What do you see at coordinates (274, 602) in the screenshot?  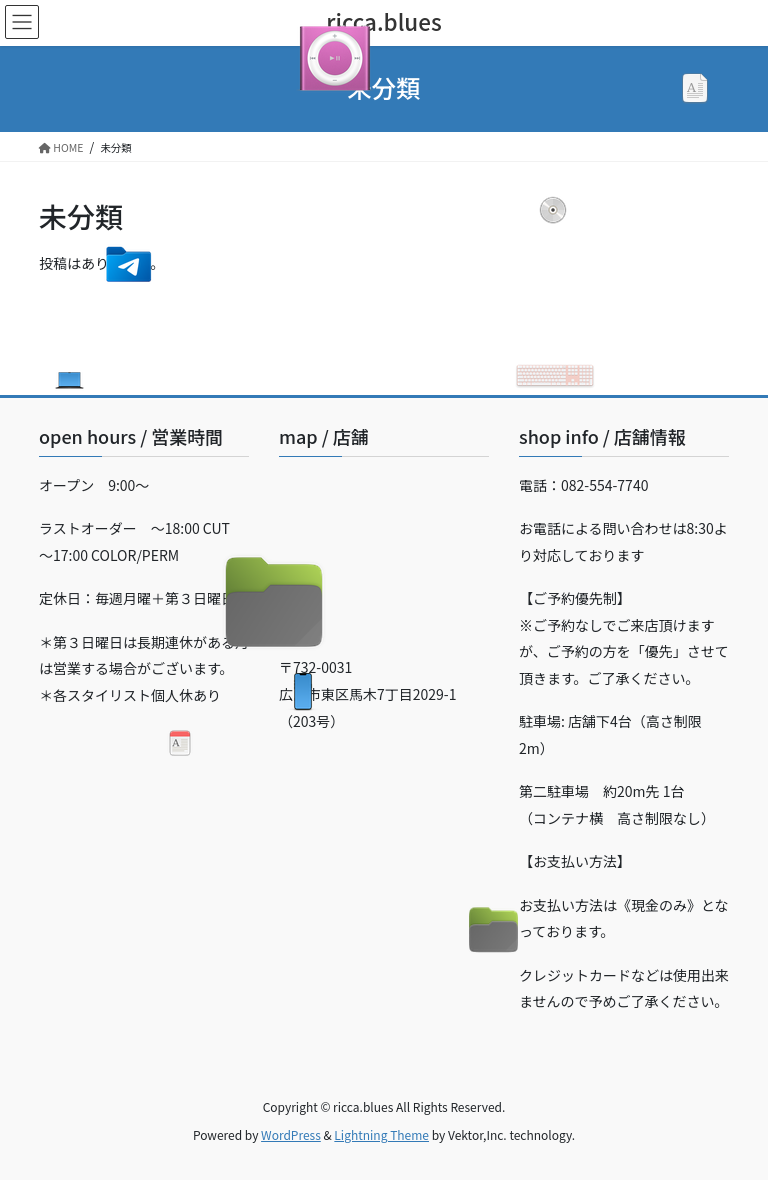 I see `open folder containing files` at bounding box center [274, 602].